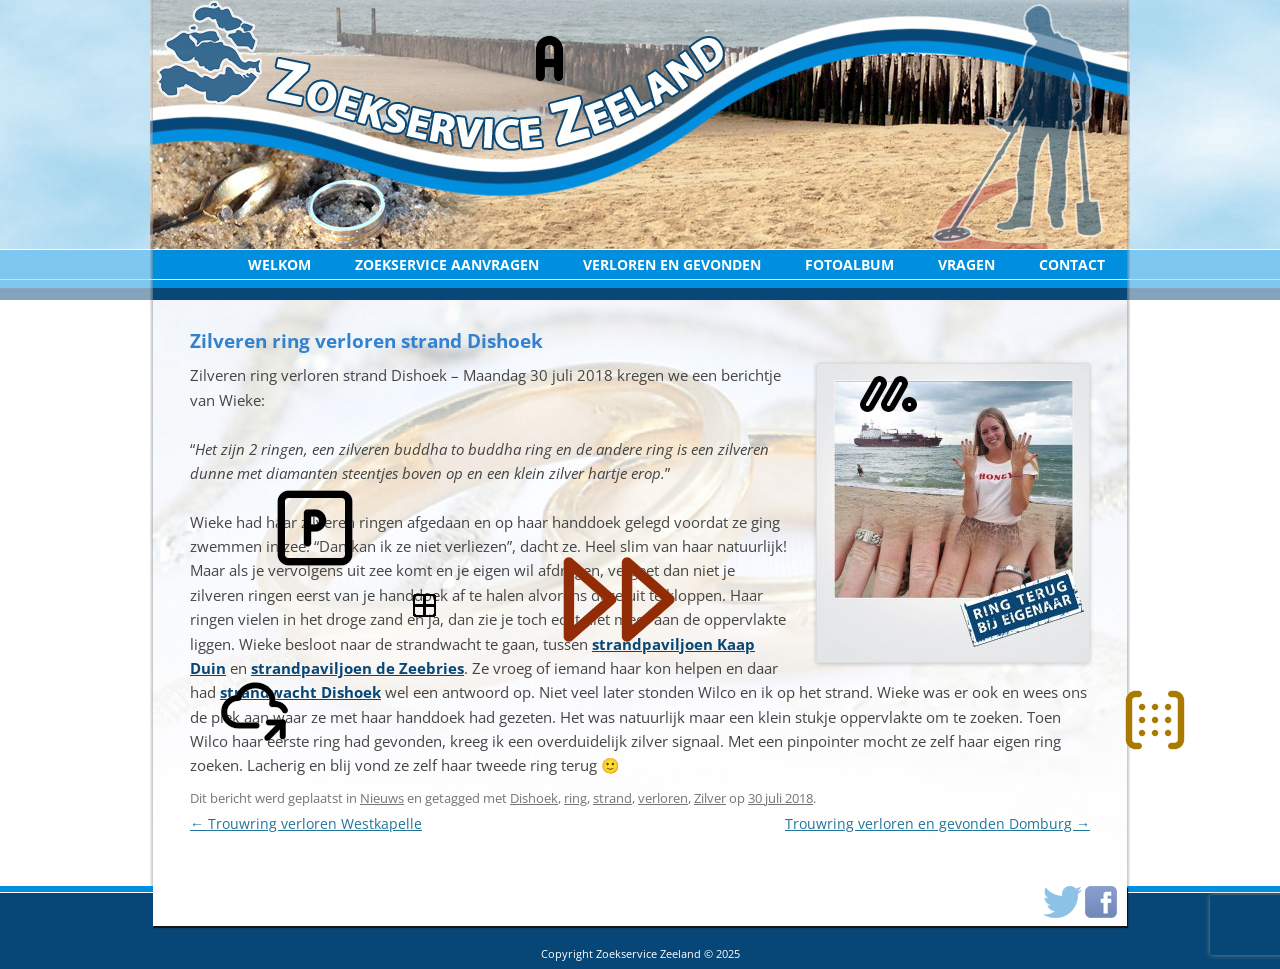  Describe the element at coordinates (1155, 720) in the screenshot. I see `view data in matrix or grid format` at that location.